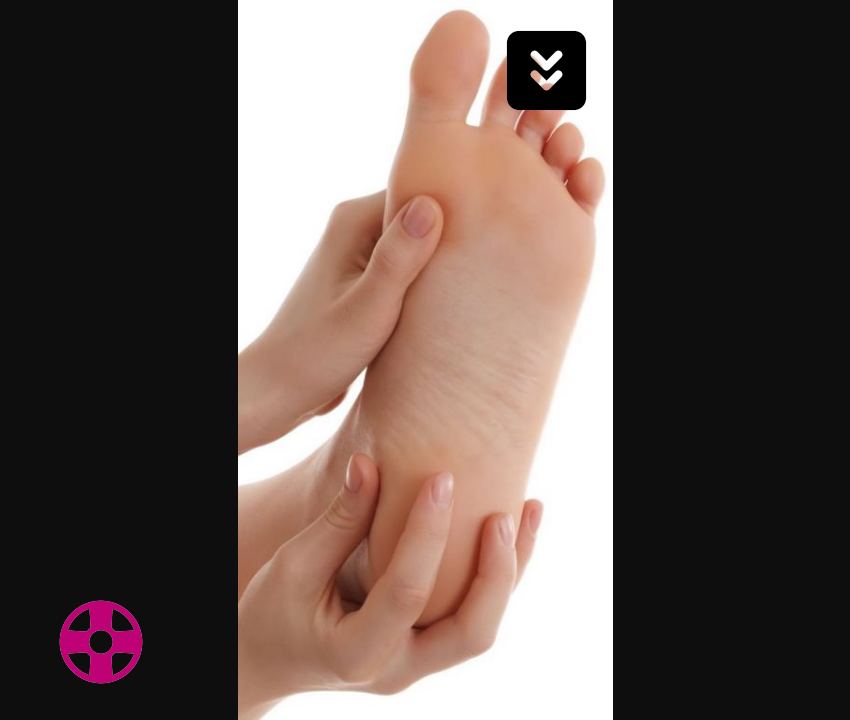 This screenshot has width=850, height=720. Describe the element at coordinates (101, 642) in the screenshot. I see `access help or support center` at that location.